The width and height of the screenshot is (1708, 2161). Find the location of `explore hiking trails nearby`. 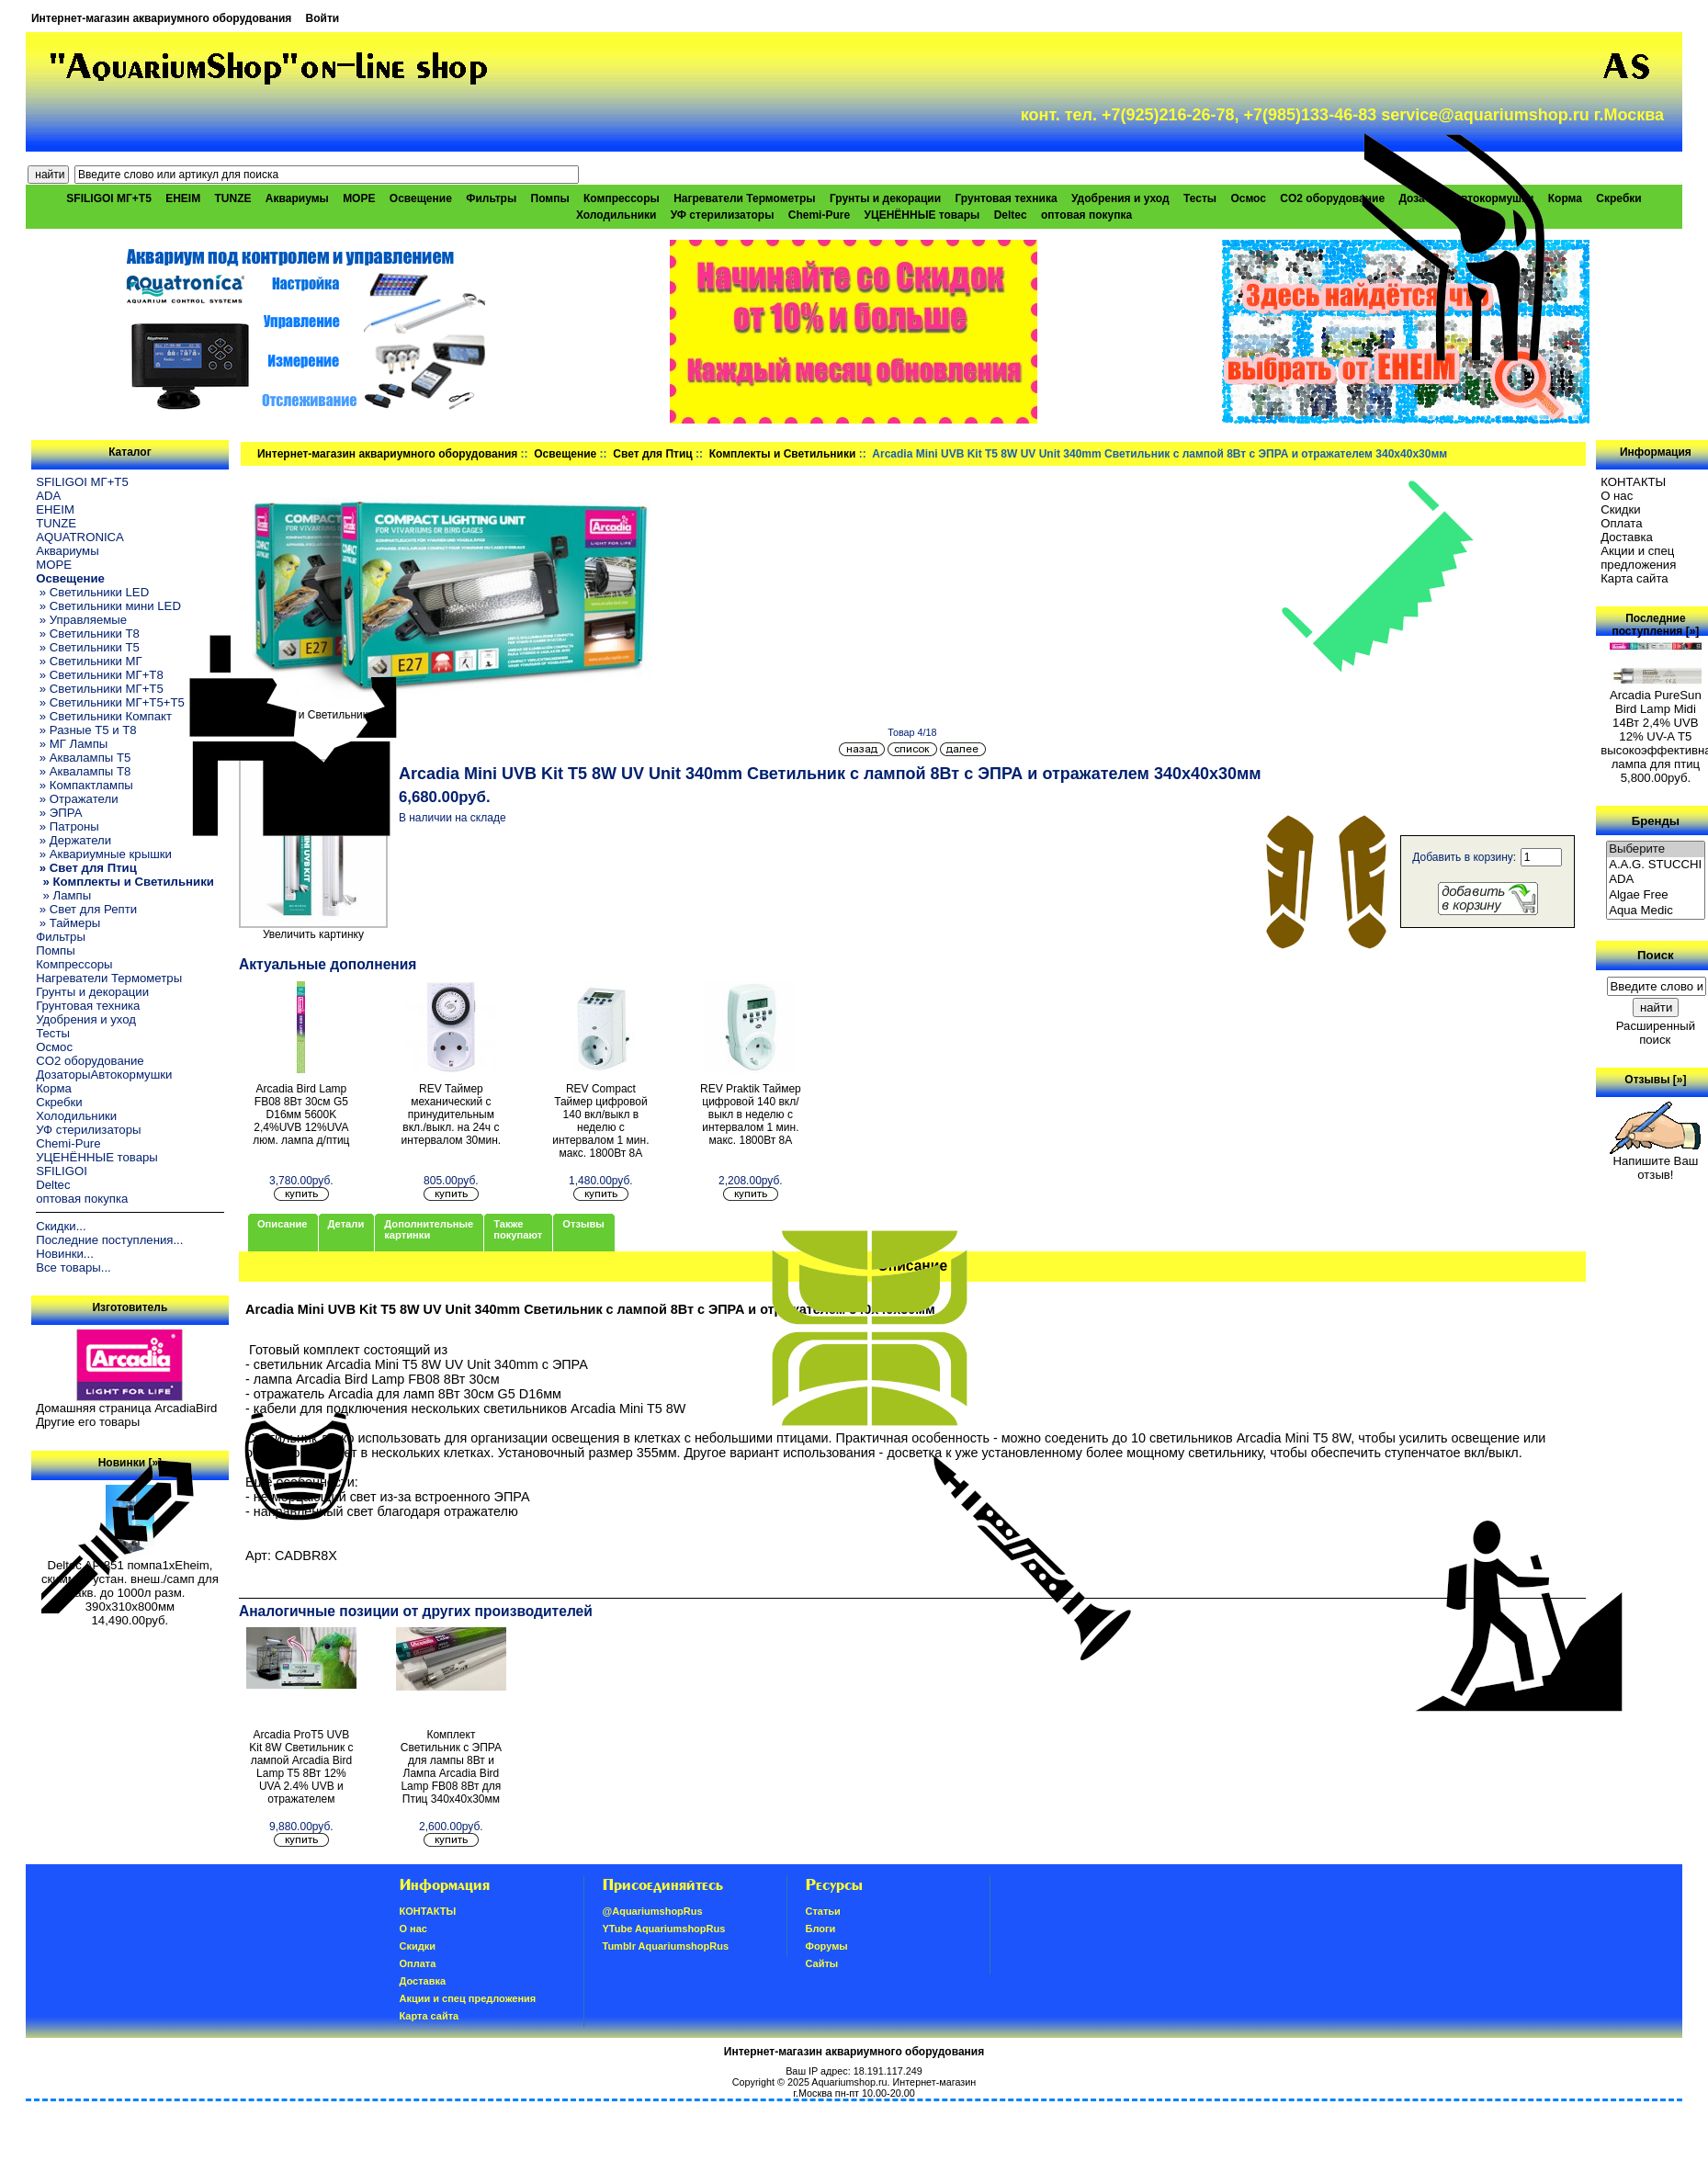

explore hiking trails nearby is located at coordinates (1519, 1607).